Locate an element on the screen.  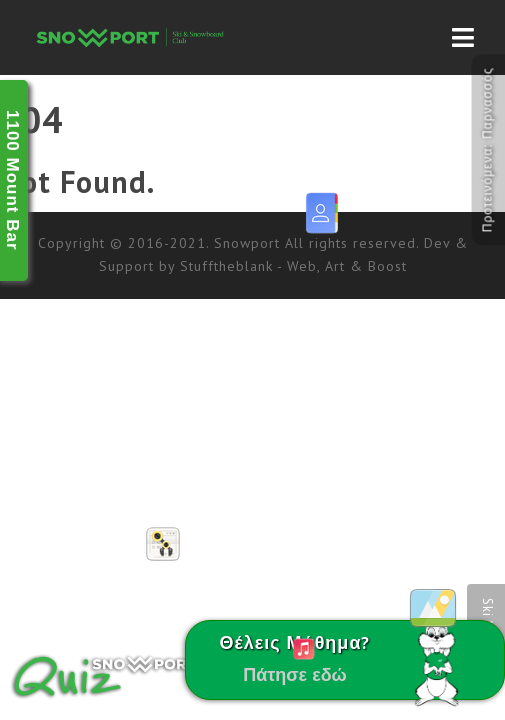
open the contacts app is located at coordinates (322, 213).